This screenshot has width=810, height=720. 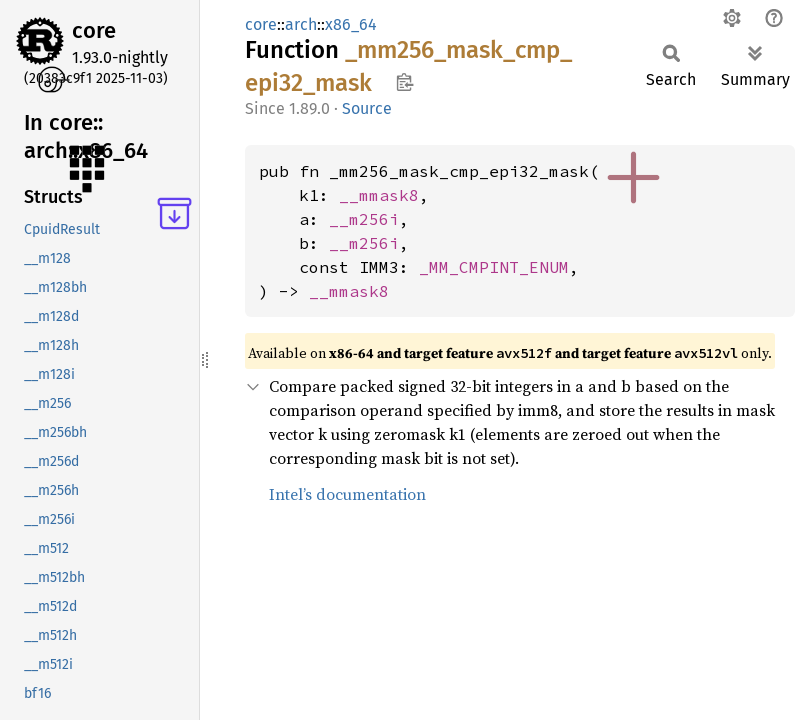 What do you see at coordinates (633, 177) in the screenshot?
I see `add a new item` at bounding box center [633, 177].